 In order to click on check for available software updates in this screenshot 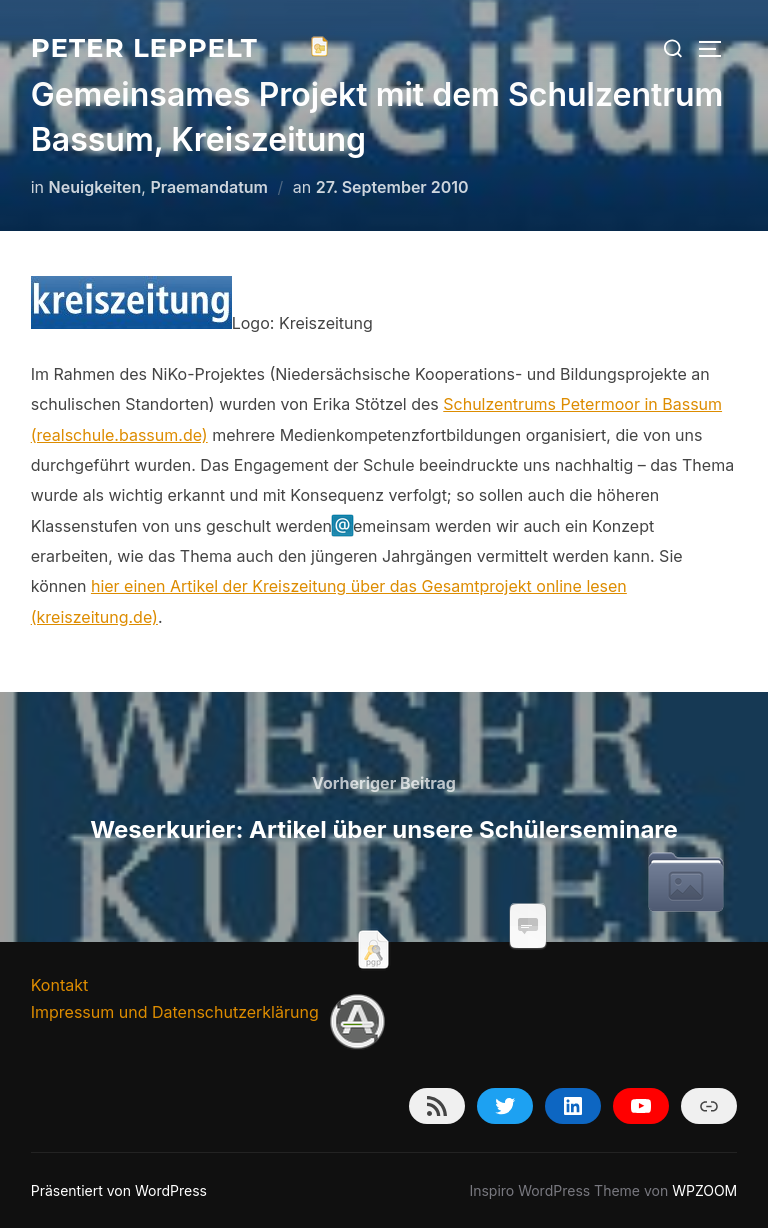, I will do `click(357, 1021)`.